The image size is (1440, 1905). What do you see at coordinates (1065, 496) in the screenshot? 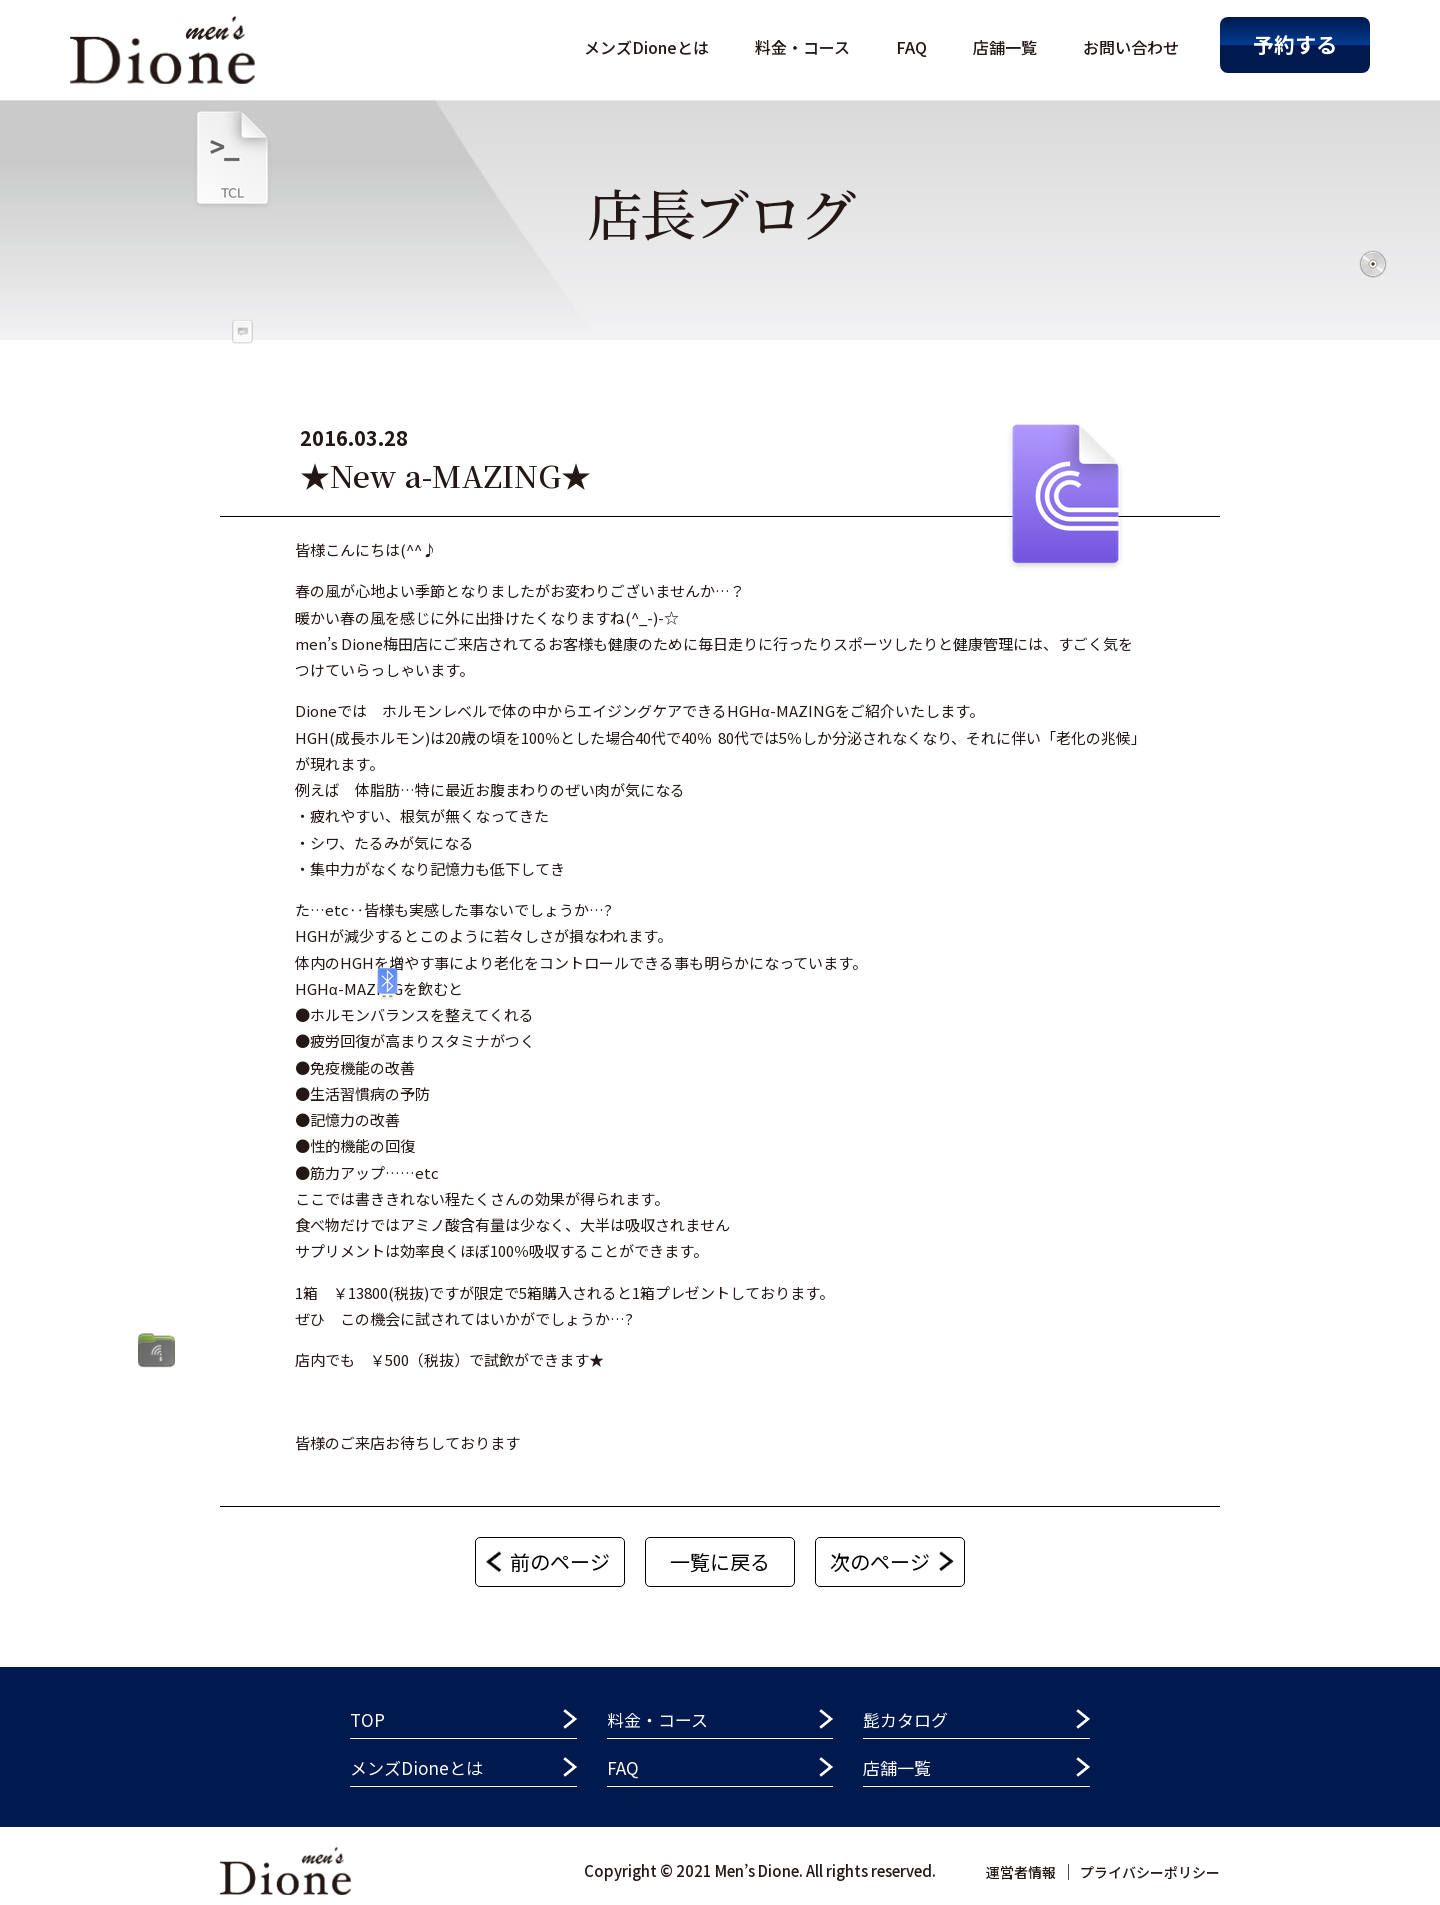
I see `a bittorrent torrent file` at bounding box center [1065, 496].